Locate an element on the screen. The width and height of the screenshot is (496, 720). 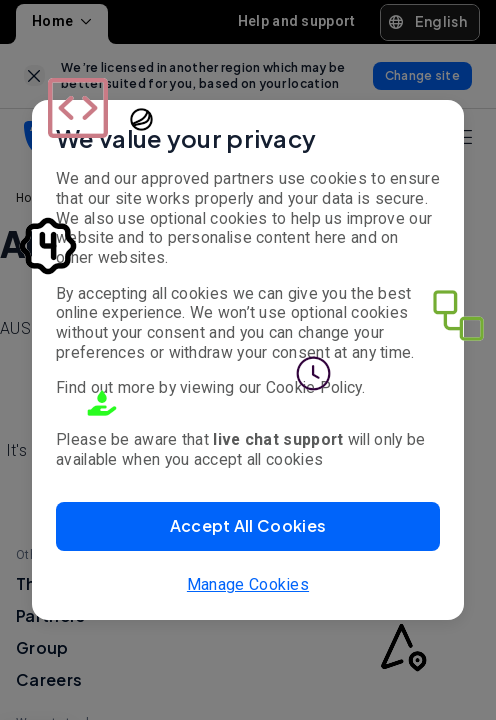
view time or timestamp information is located at coordinates (313, 373).